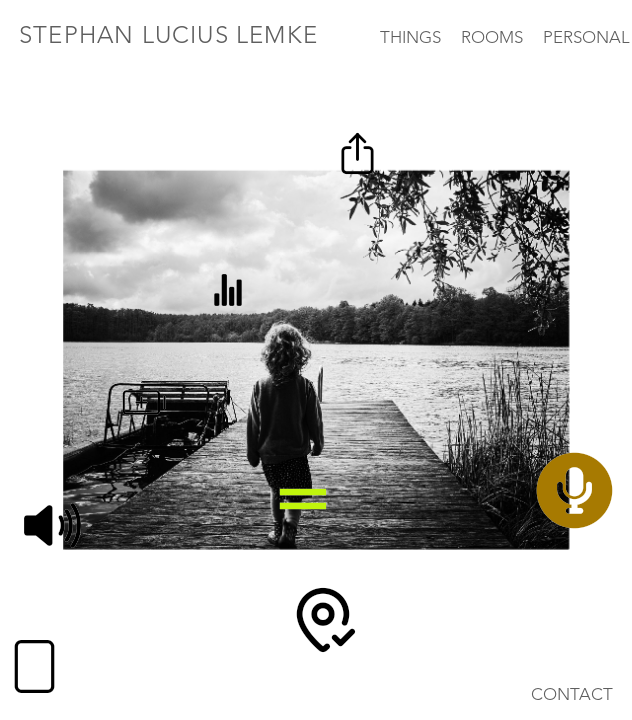 The height and width of the screenshot is (720, 632). What do you see at coordinates (323, 620) in the screenshot?
I see `confirm or save a location` at bounding box center [323, 620].